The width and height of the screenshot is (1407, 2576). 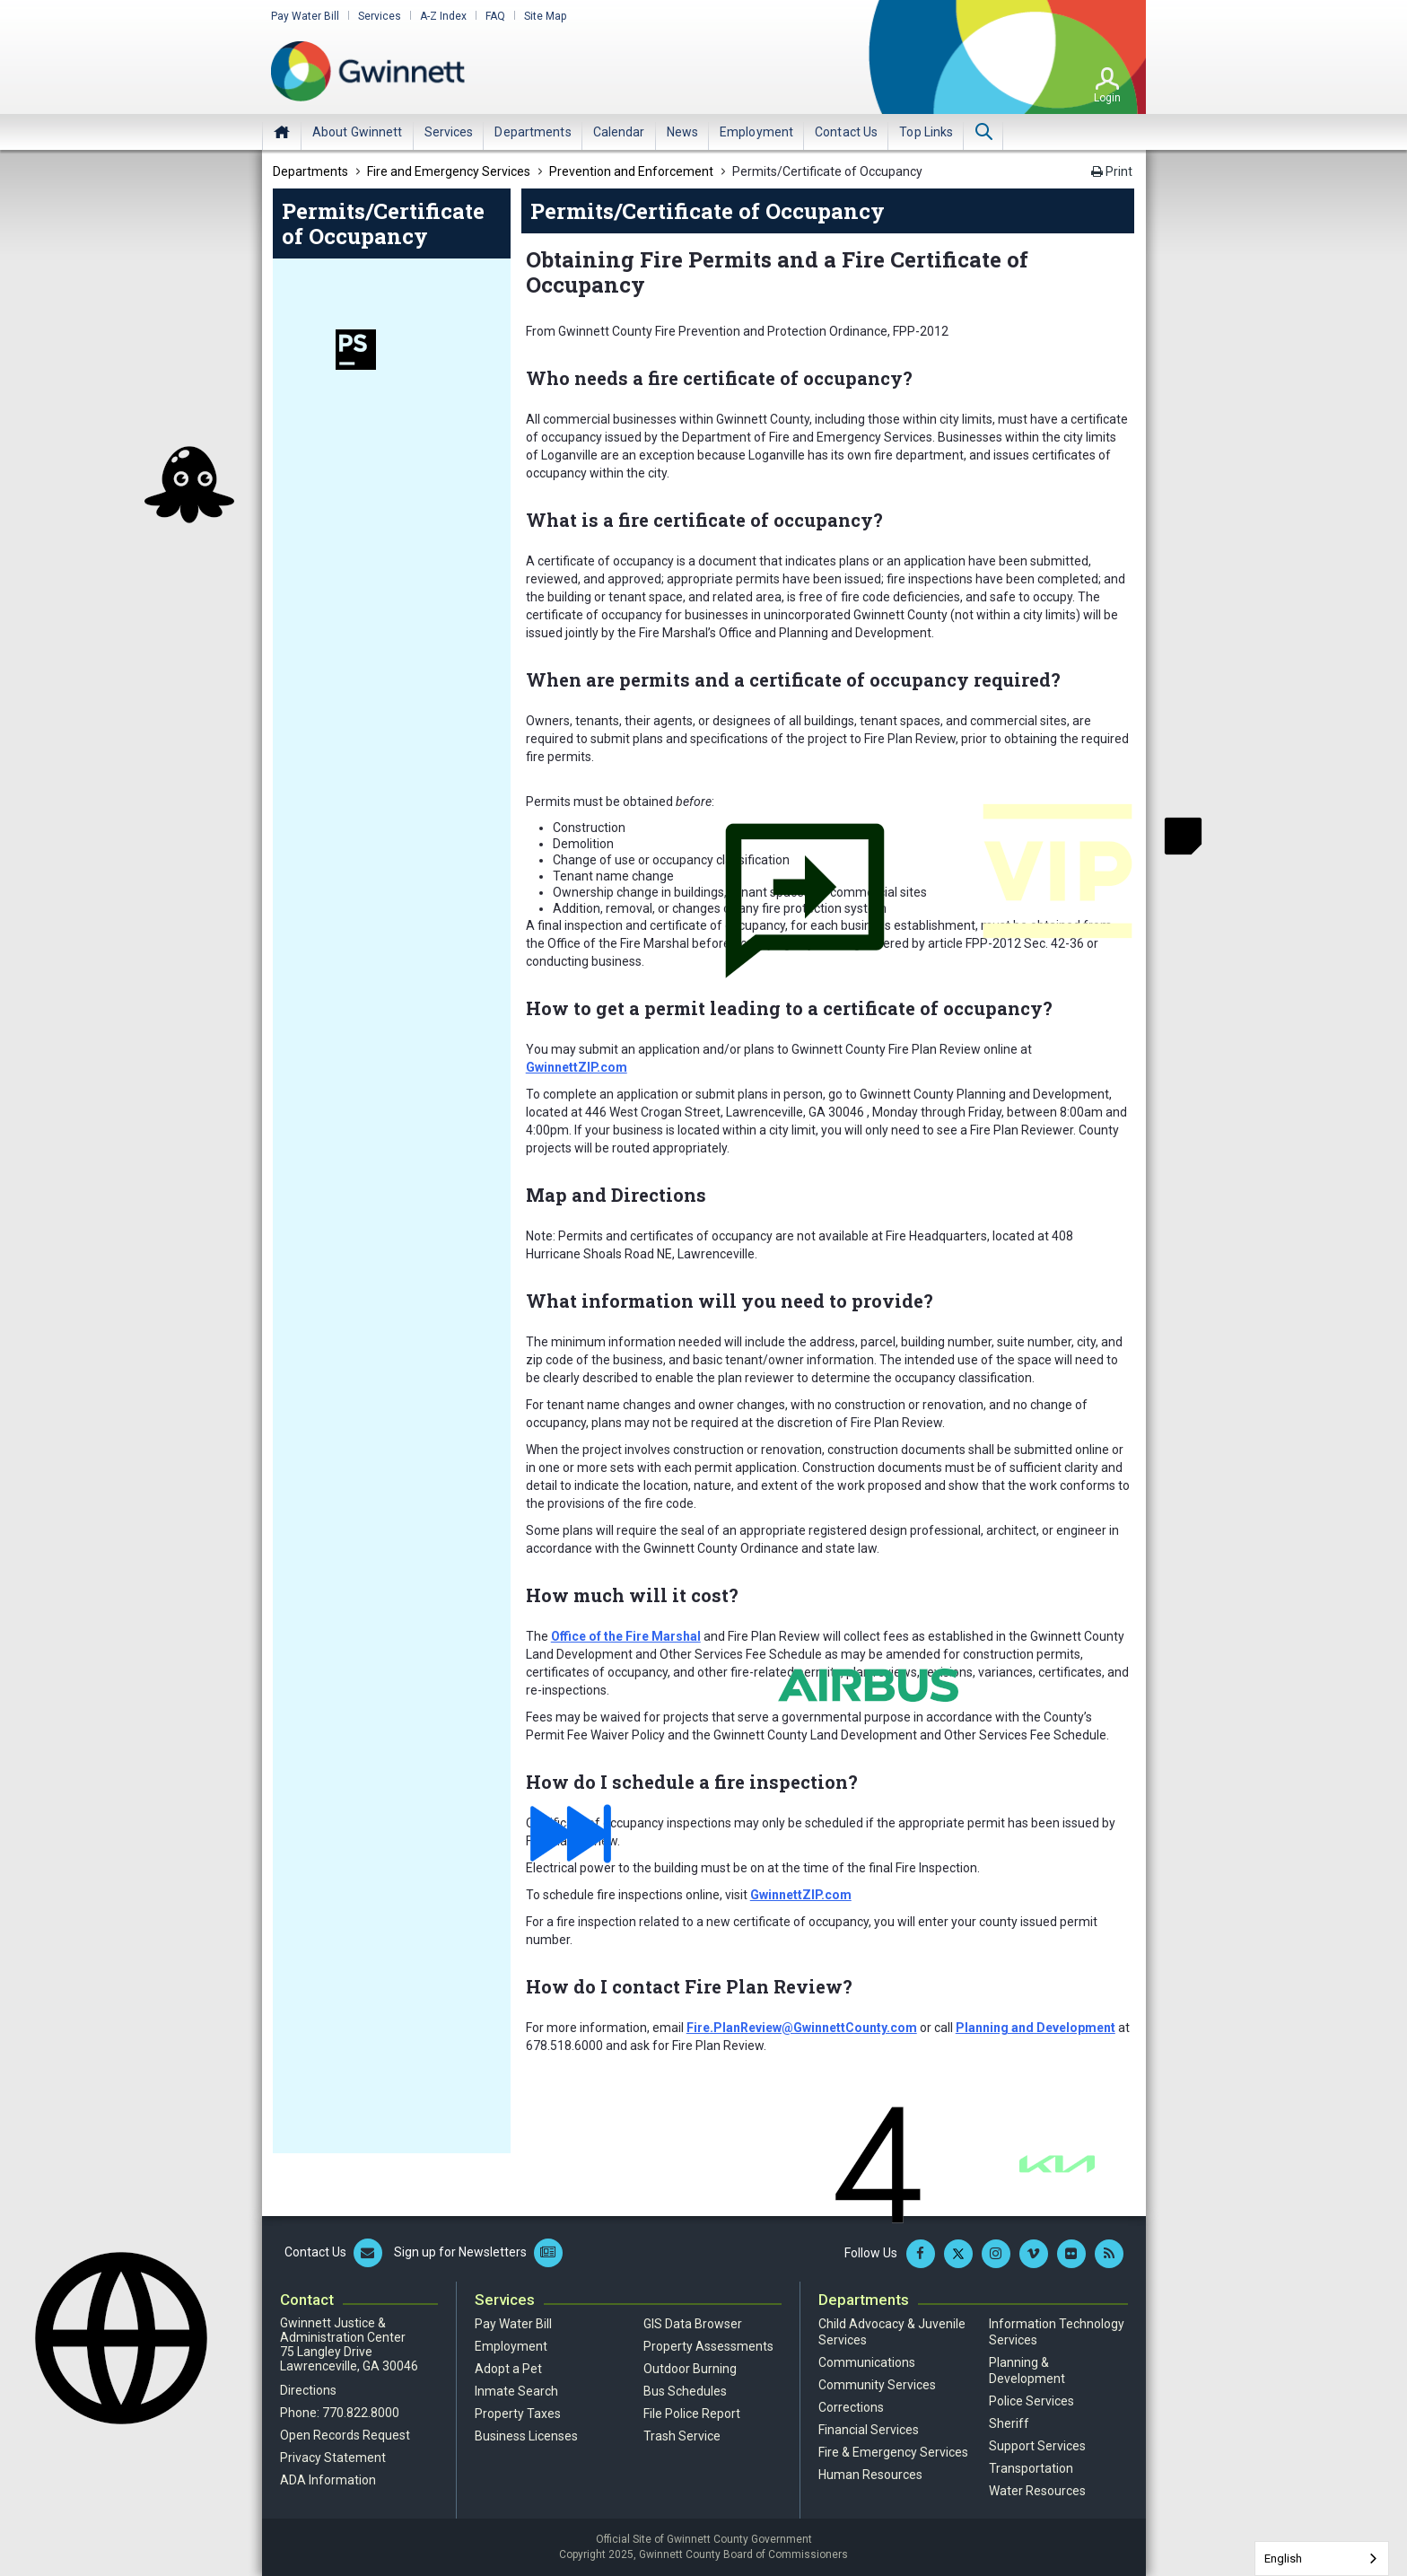 I want to click on airbus company logo, so click(x=868, y=1685).